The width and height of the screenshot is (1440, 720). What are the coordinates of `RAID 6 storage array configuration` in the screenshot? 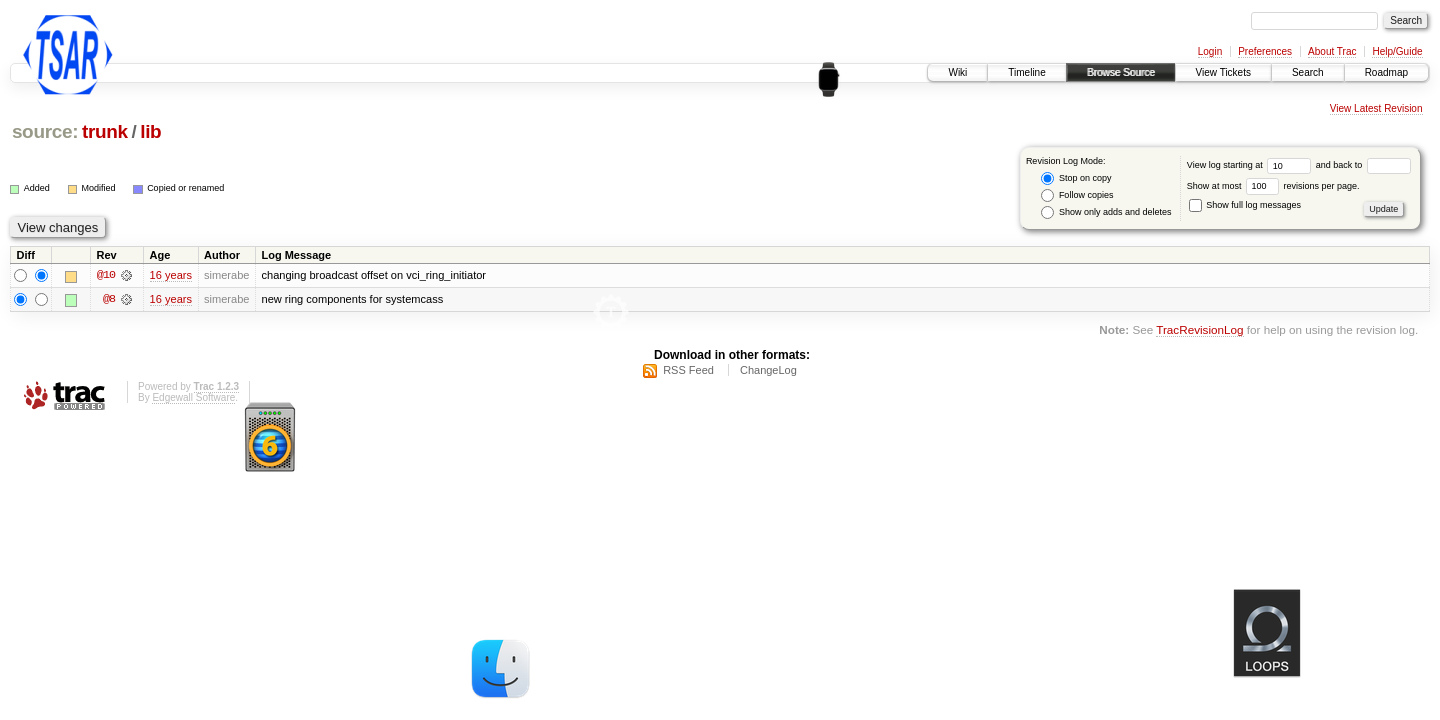 It's located at (270, 437).